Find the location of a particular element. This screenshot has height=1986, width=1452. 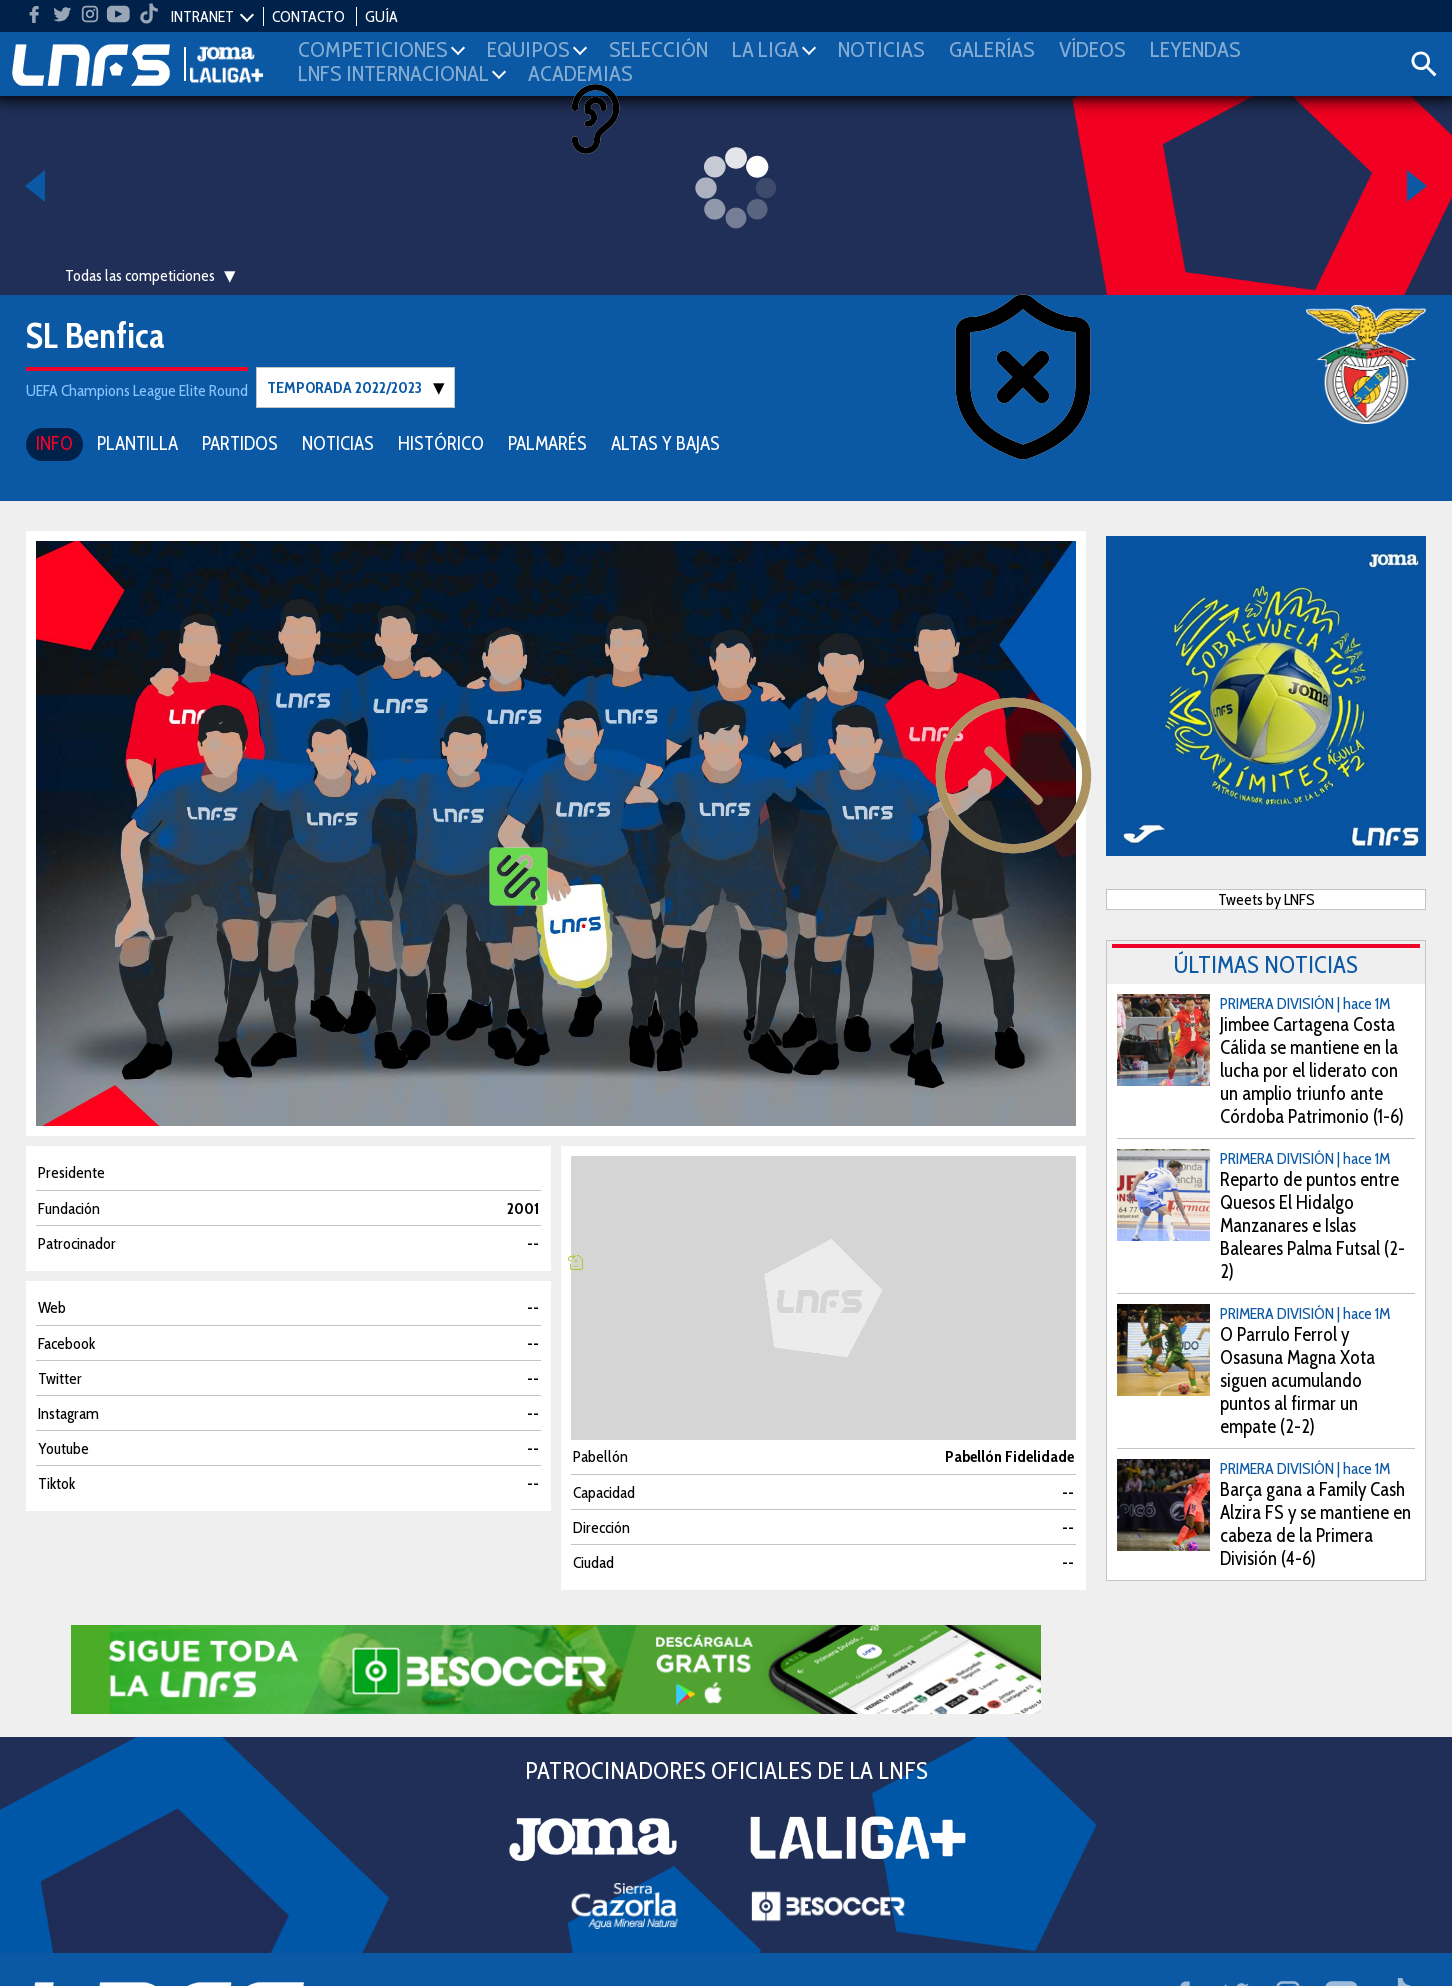

security protection disabled or off is located at coordinates (1023, 377).